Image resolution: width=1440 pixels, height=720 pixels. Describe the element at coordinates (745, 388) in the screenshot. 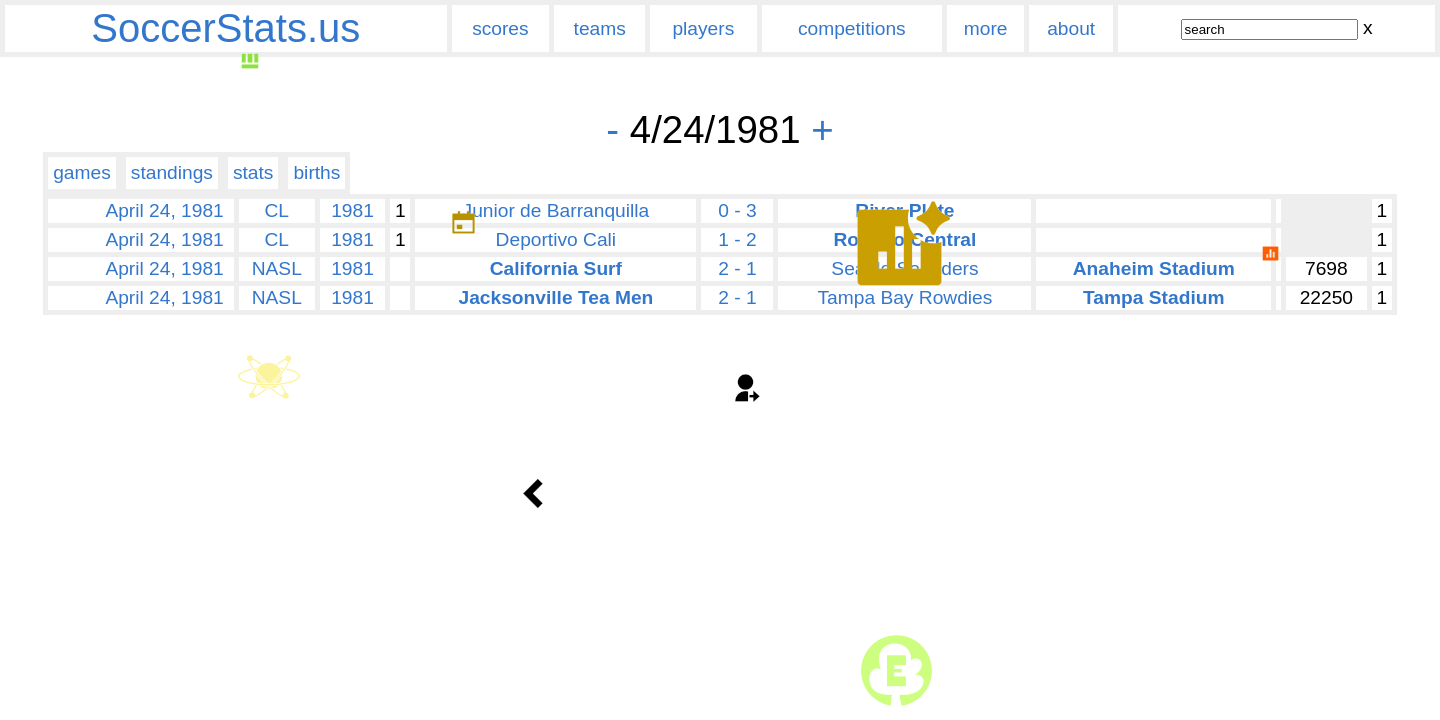

I see `share user profile with others` at that location.